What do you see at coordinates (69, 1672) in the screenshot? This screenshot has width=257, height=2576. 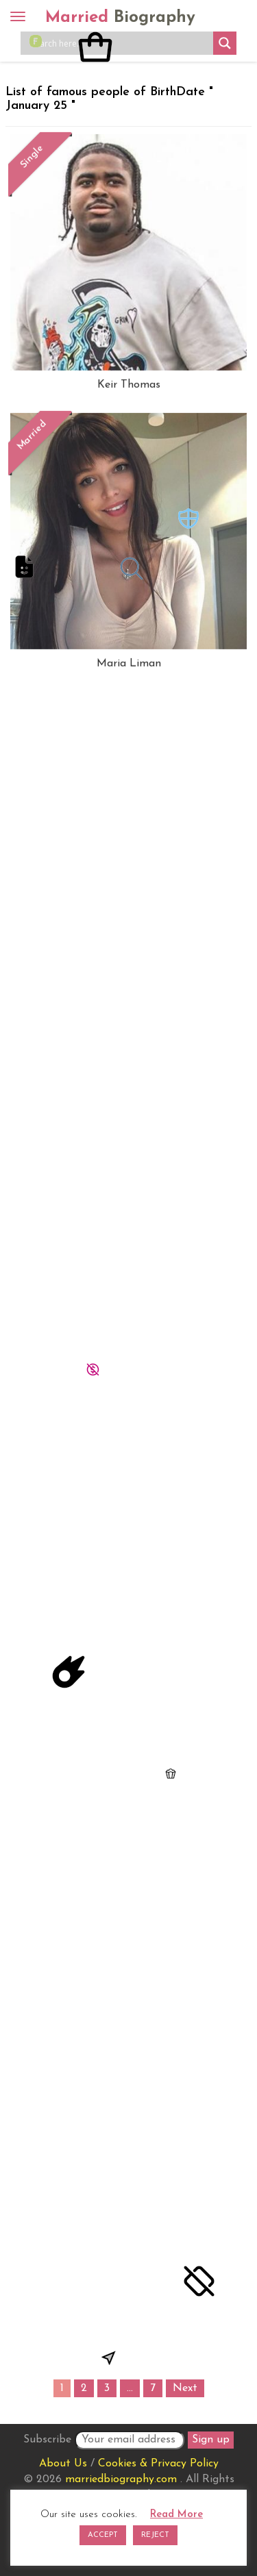 I see `indicates a trending or viral item` at bounding box center [69, 1672].